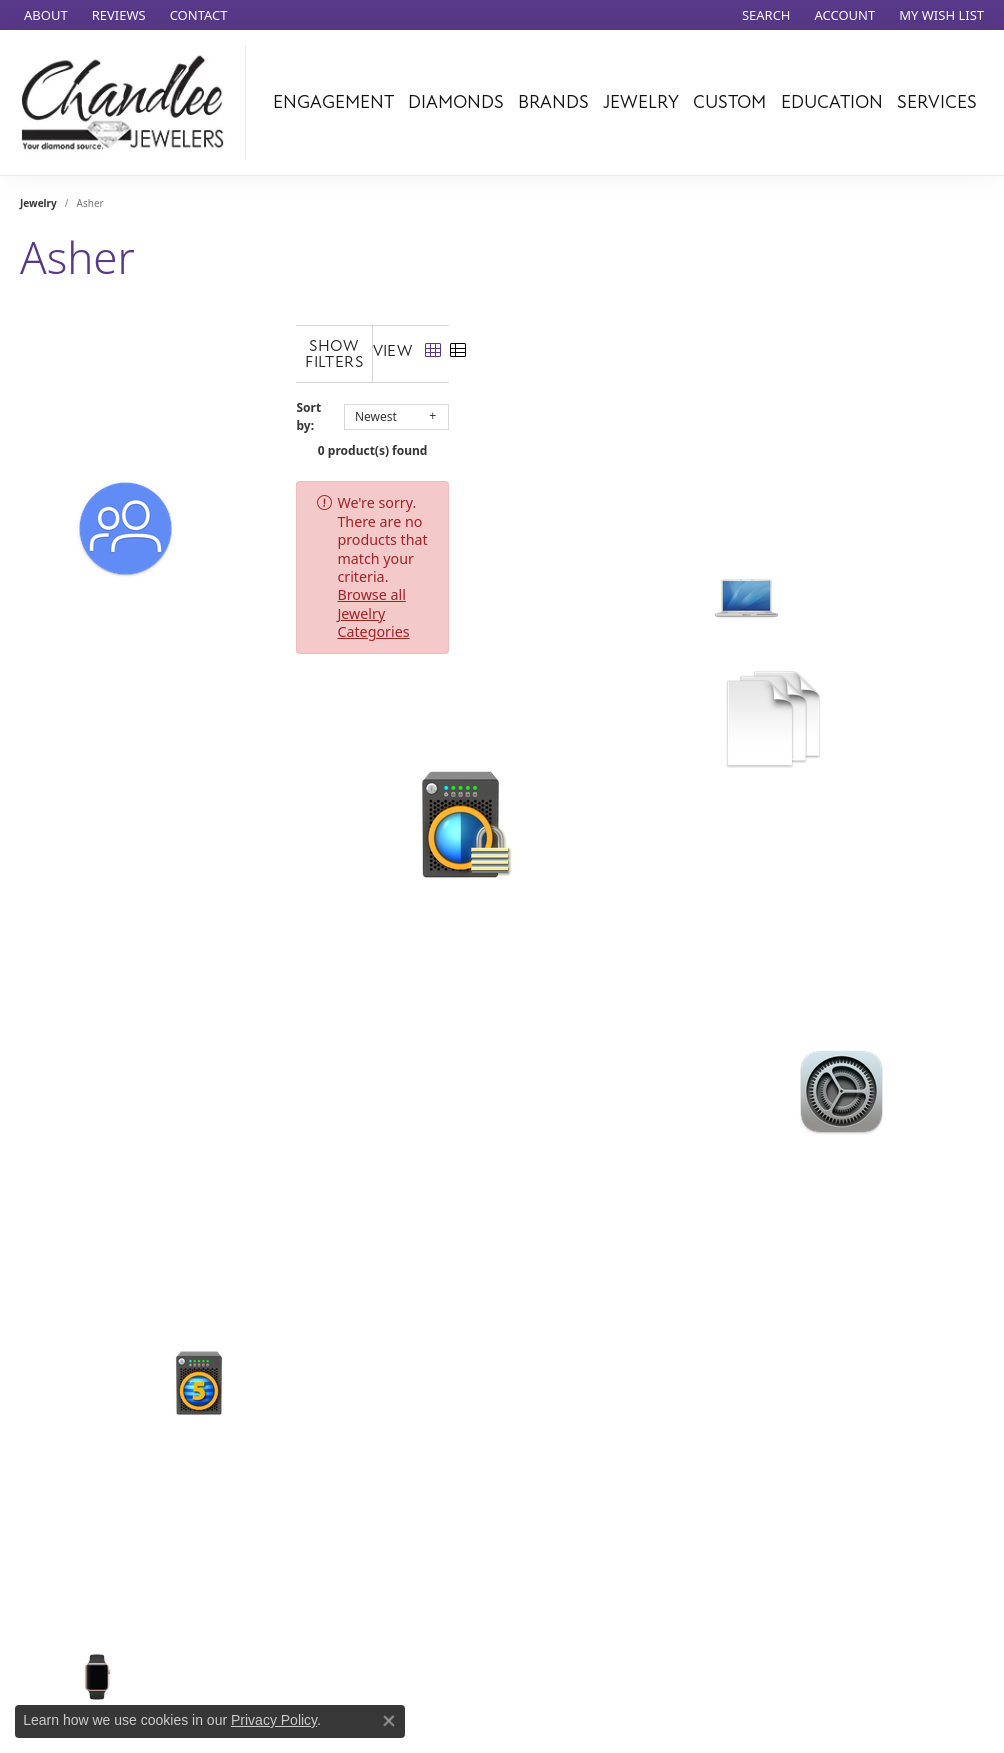 This screenshot has width=1004, height=1753. Describe the element at coordinates (841, 1091) in the screenshot. I see `open system settings or preferences` at that location.